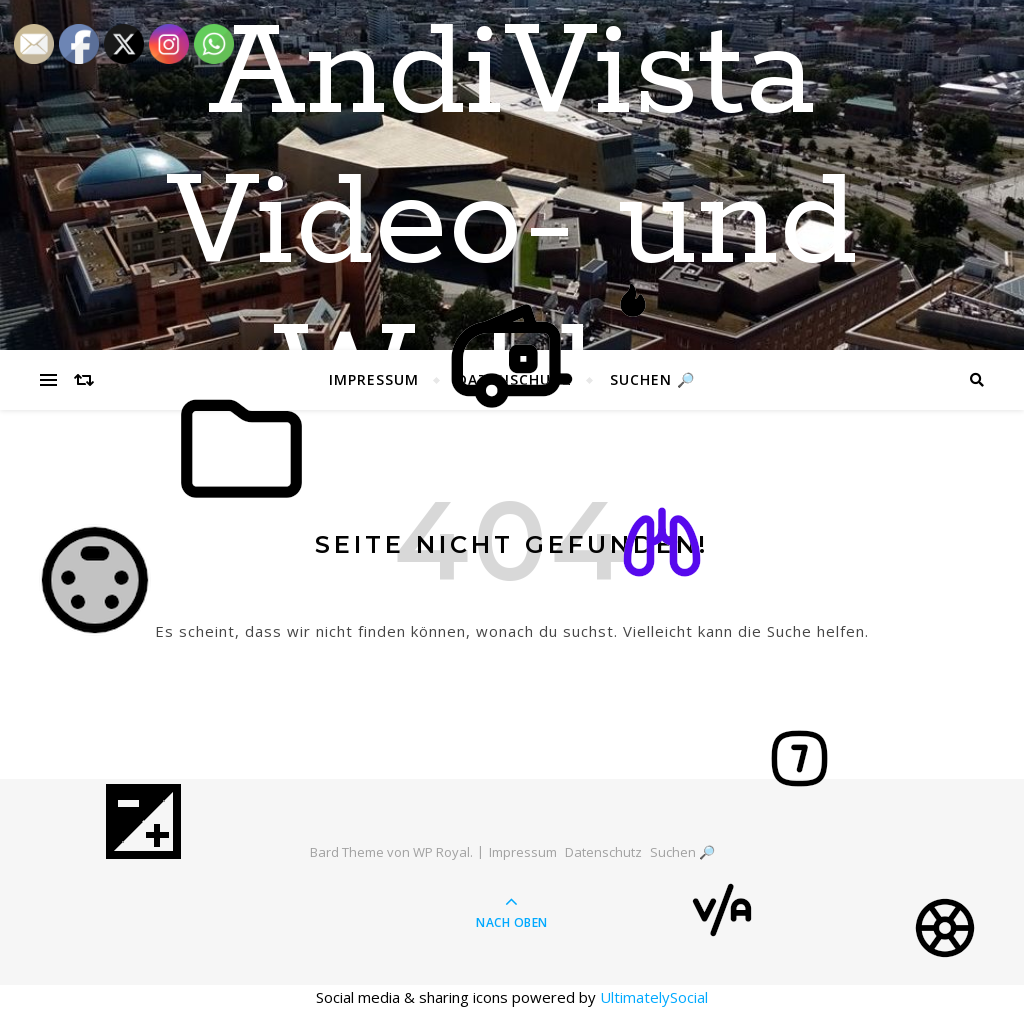  Describe the element at coordinates (143, 821) in the screenshot. I see `adjust image exposure settings` at that location.